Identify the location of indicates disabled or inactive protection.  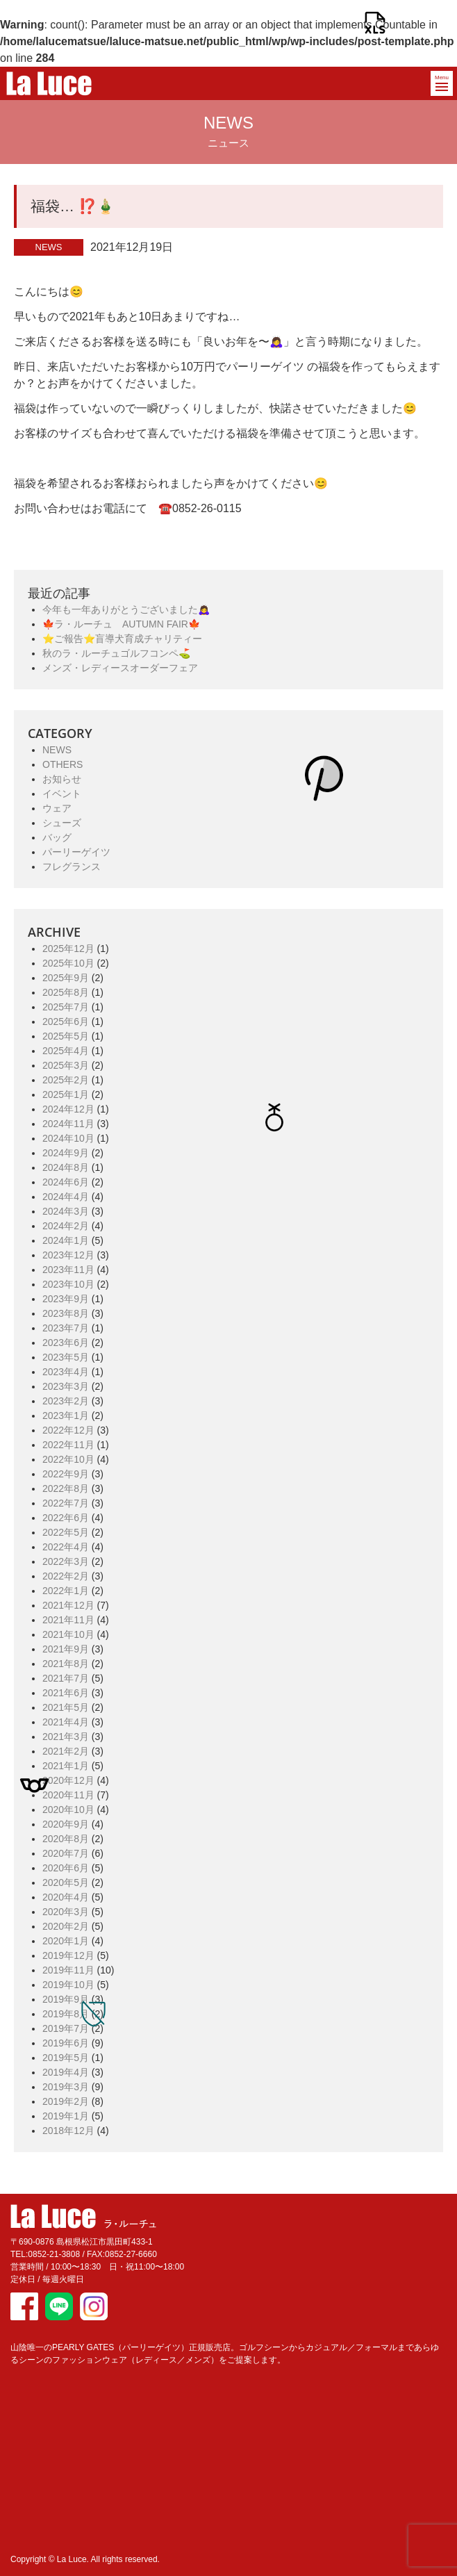
(93, 2012).